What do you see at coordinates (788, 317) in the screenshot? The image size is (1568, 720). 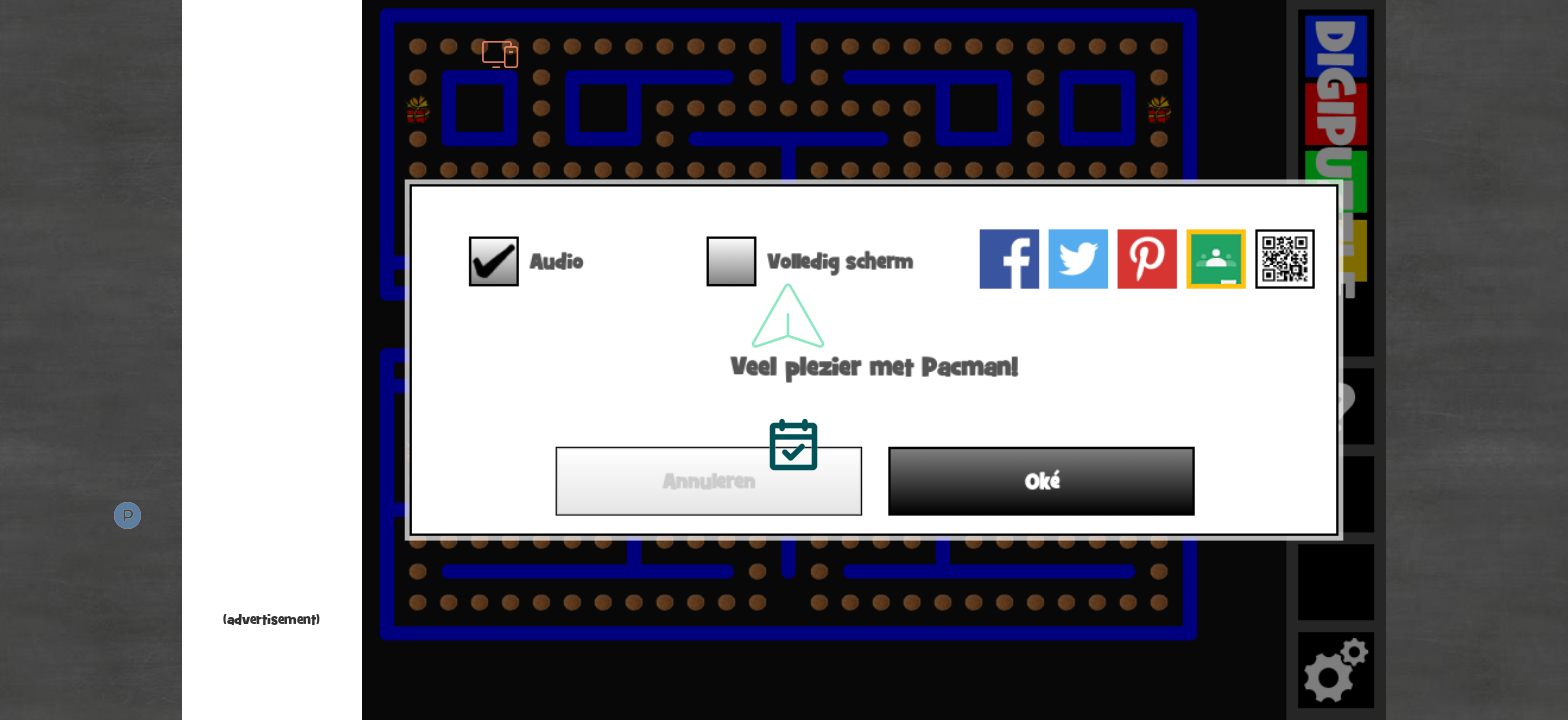 I see `send a message` at bounding box center [788, 317].